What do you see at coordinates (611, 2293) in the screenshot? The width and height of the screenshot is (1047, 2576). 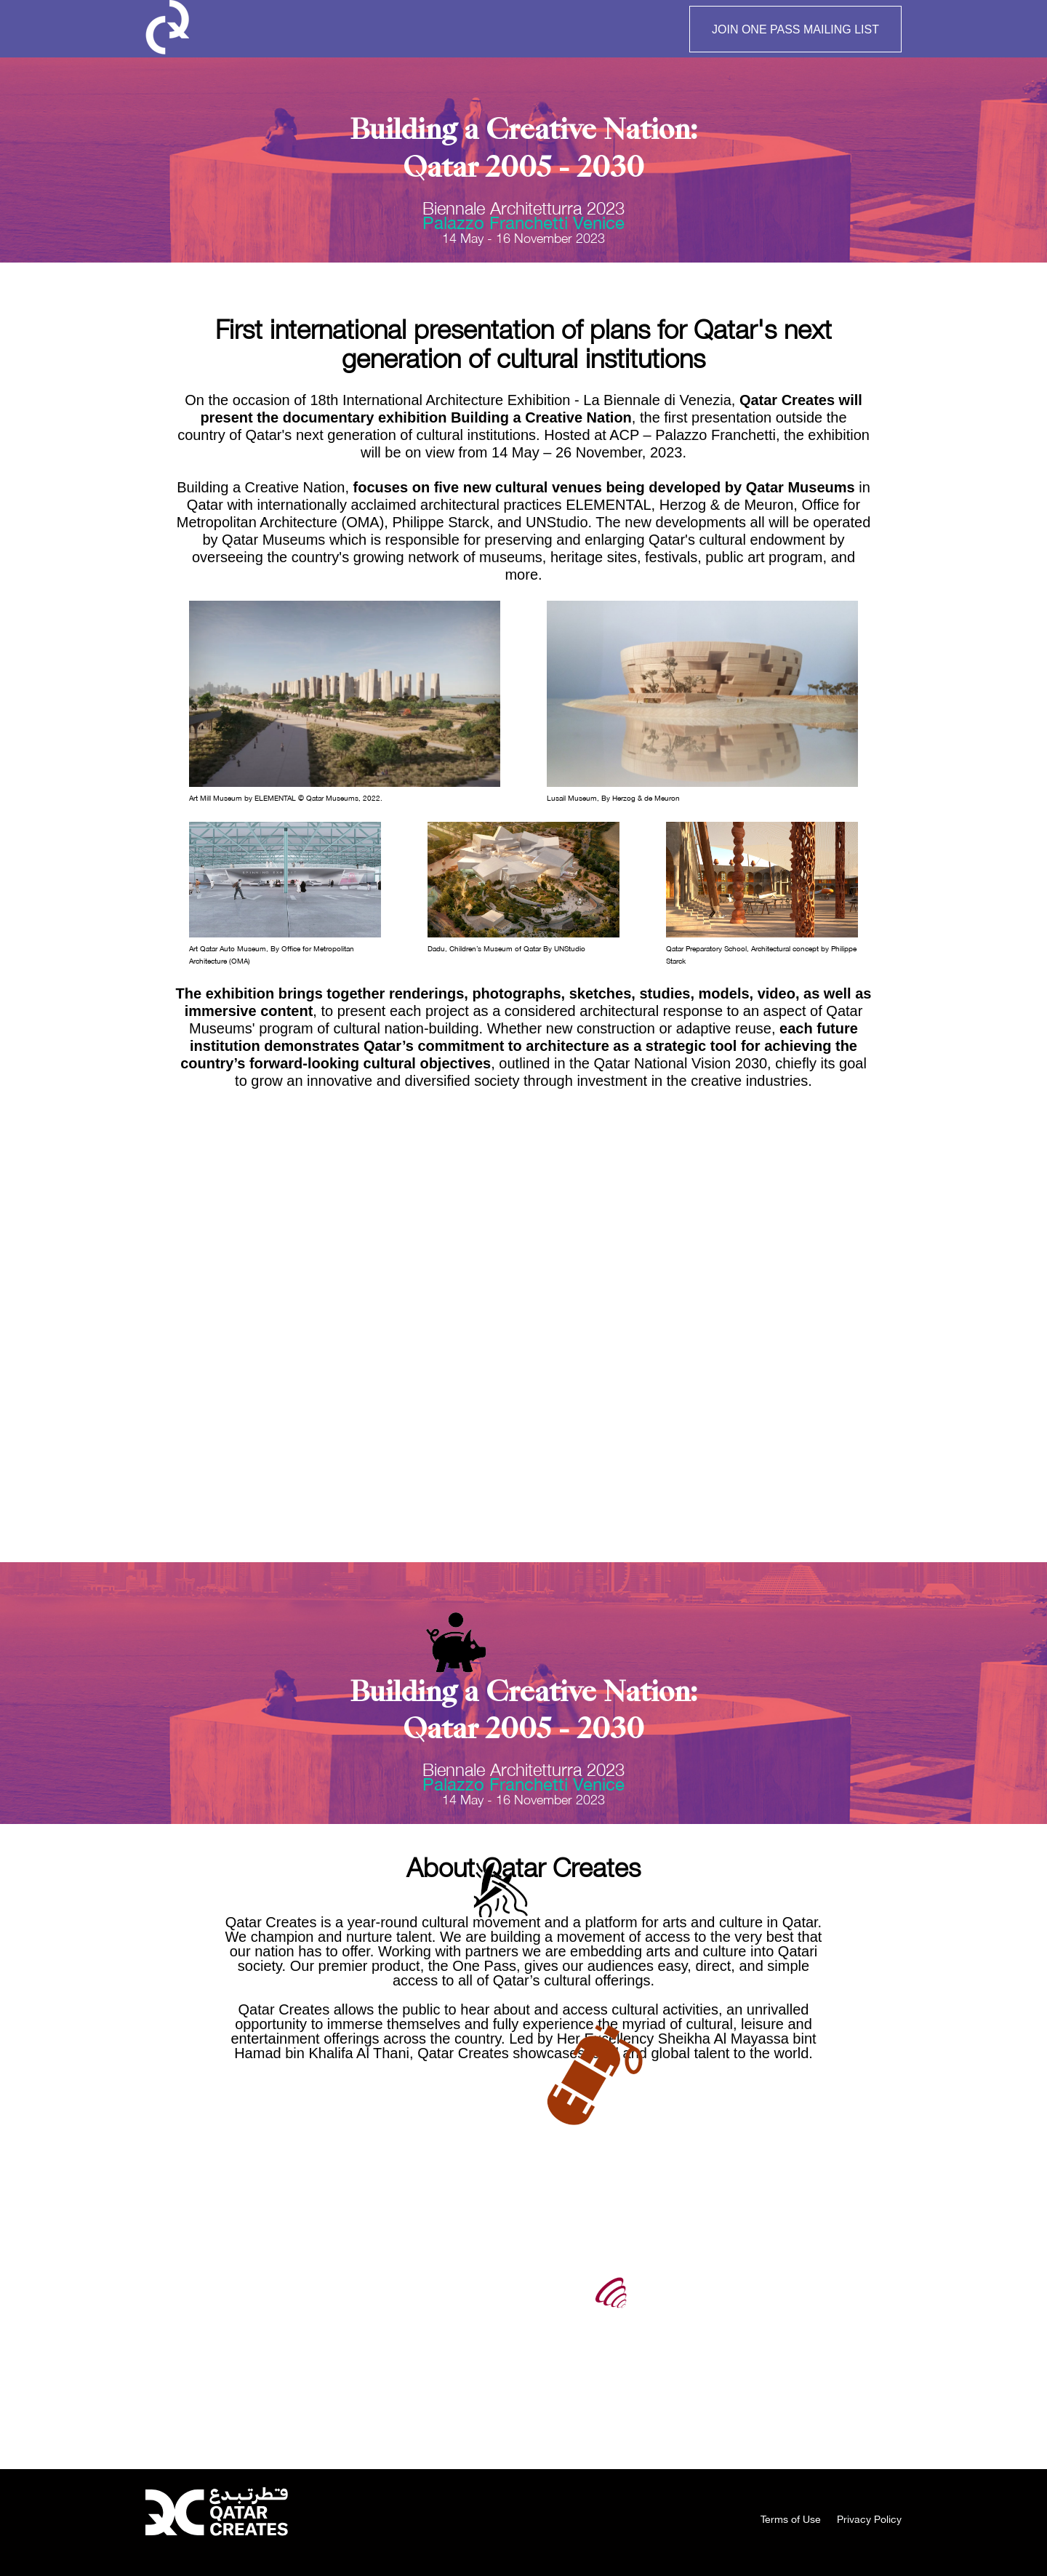 I see `activate tornado or vortex ability in game` at bounding box center [611, 2293].